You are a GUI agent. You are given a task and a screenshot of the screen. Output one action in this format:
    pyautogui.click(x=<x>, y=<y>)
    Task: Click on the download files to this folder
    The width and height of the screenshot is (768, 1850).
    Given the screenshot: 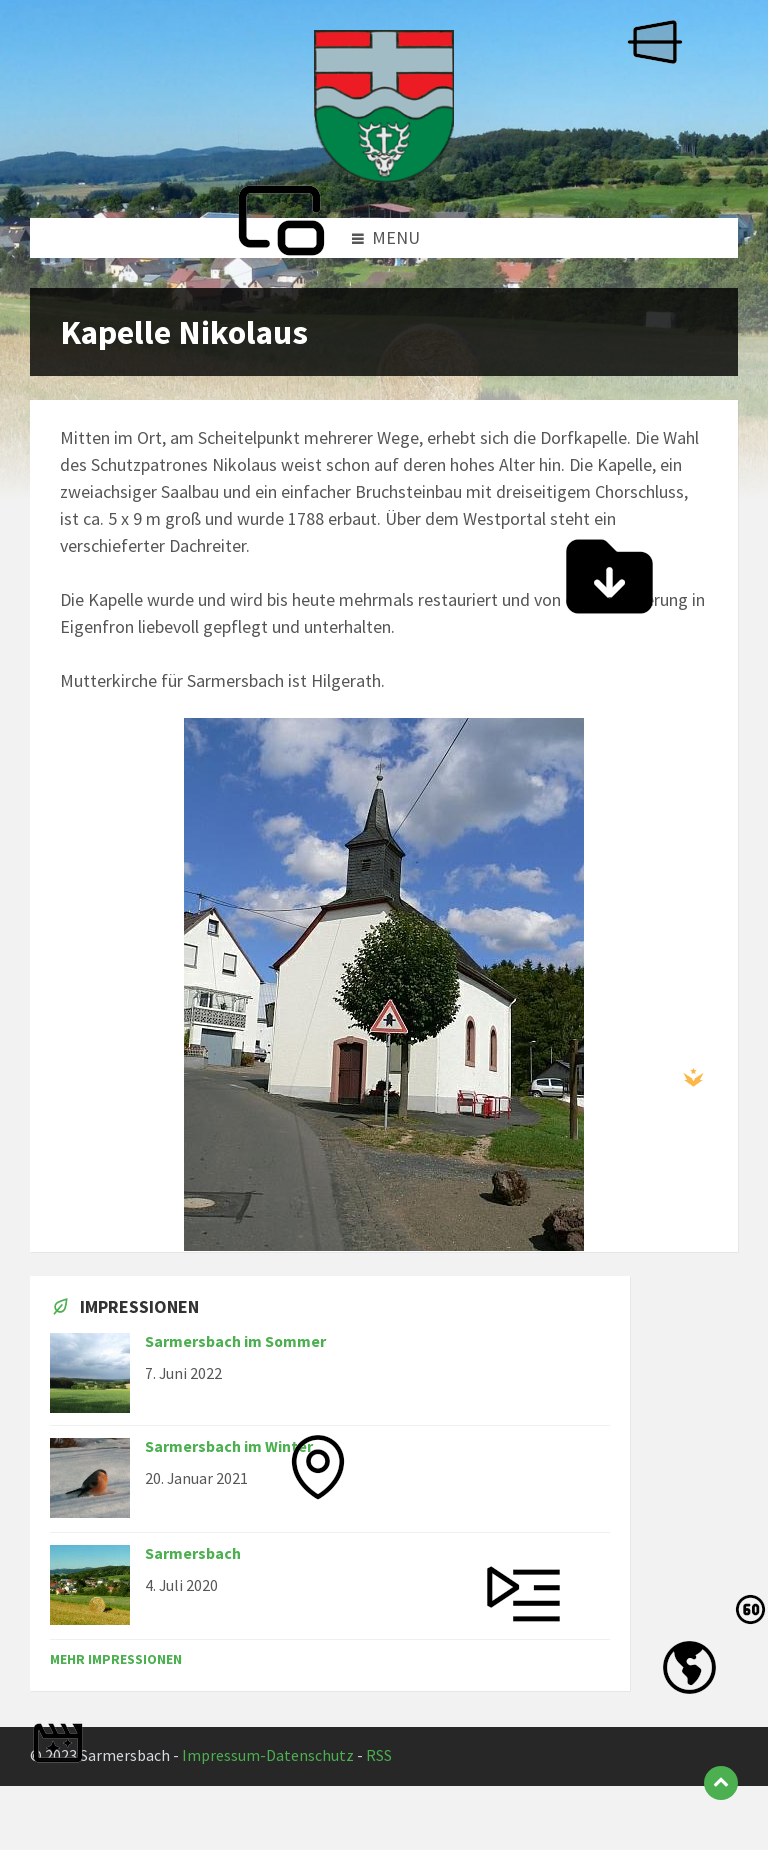 What is the action you would take?
    pyautogui.click(x=609, y=576)
    